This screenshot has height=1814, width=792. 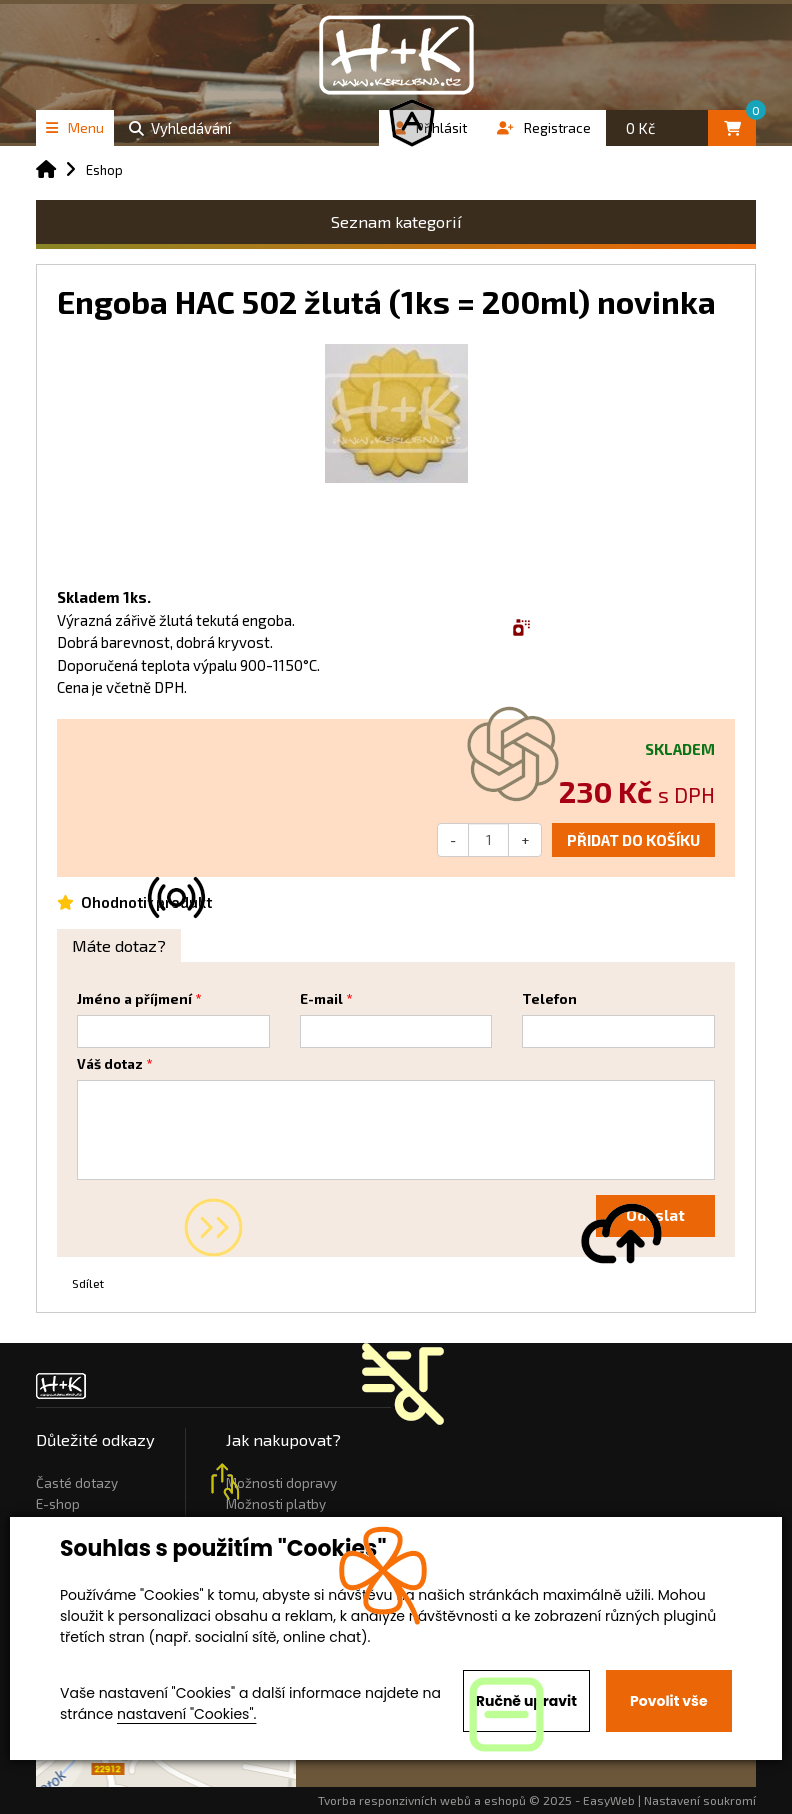 I want to click on upload file to cloud storage, so click(x=621, y=1233).